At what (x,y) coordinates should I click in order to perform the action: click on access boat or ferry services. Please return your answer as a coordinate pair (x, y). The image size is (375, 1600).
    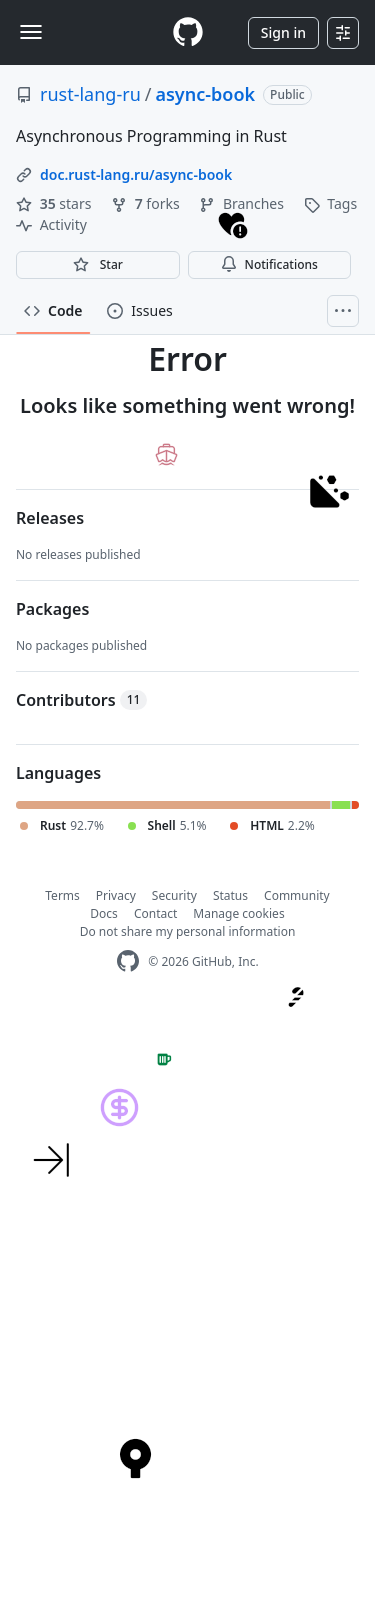
    Looking at the image, I should click on (166, 454).